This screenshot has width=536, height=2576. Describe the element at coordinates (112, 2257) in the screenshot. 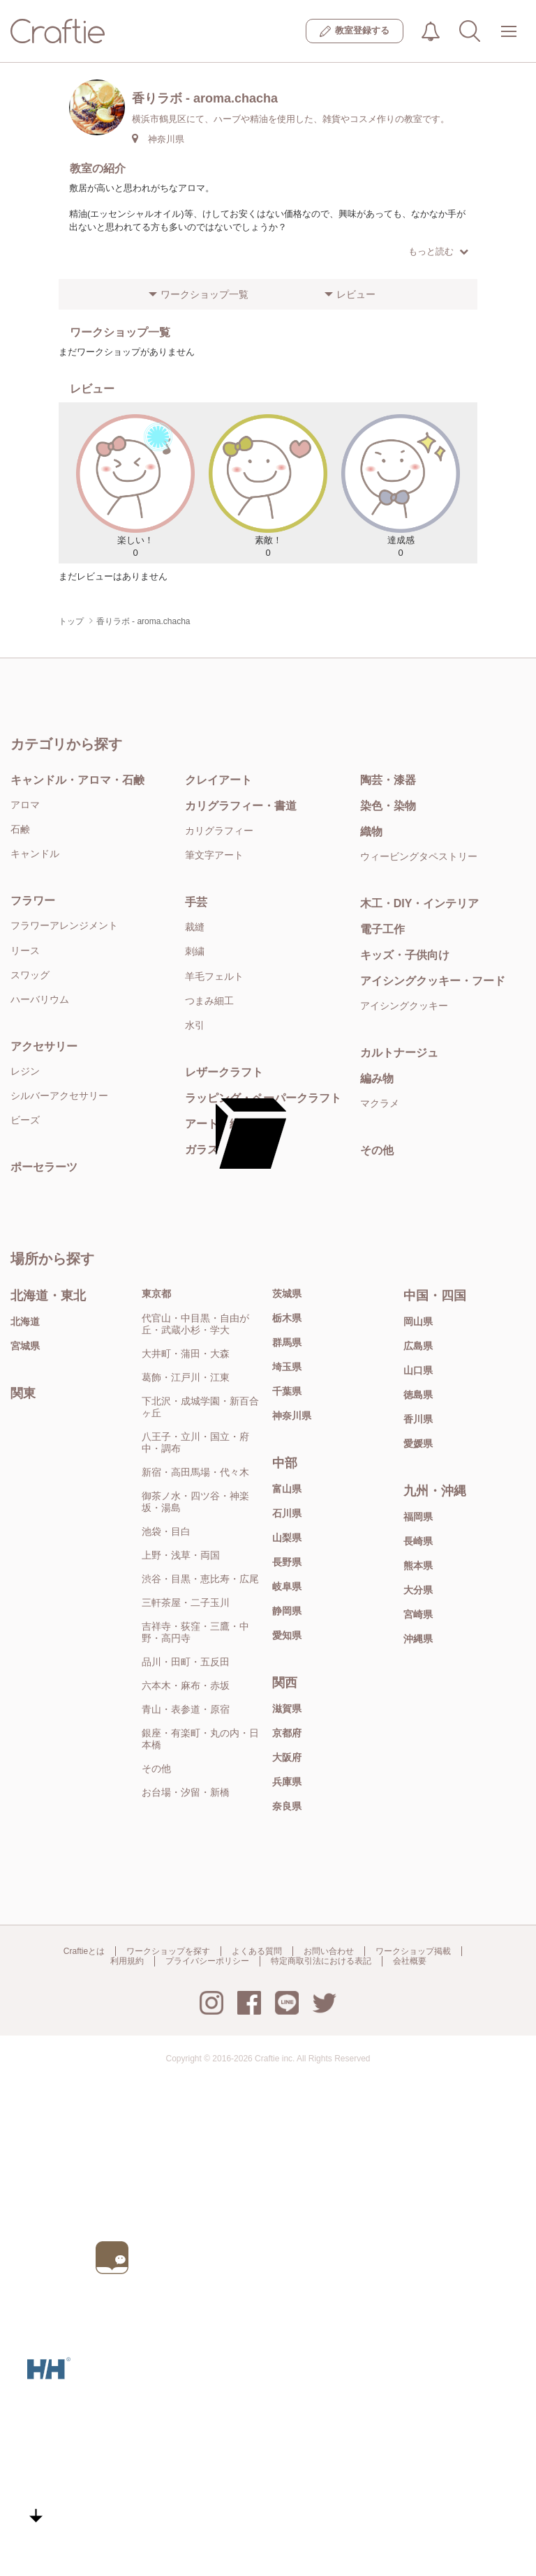

I see `open the WeRead app` at that location.